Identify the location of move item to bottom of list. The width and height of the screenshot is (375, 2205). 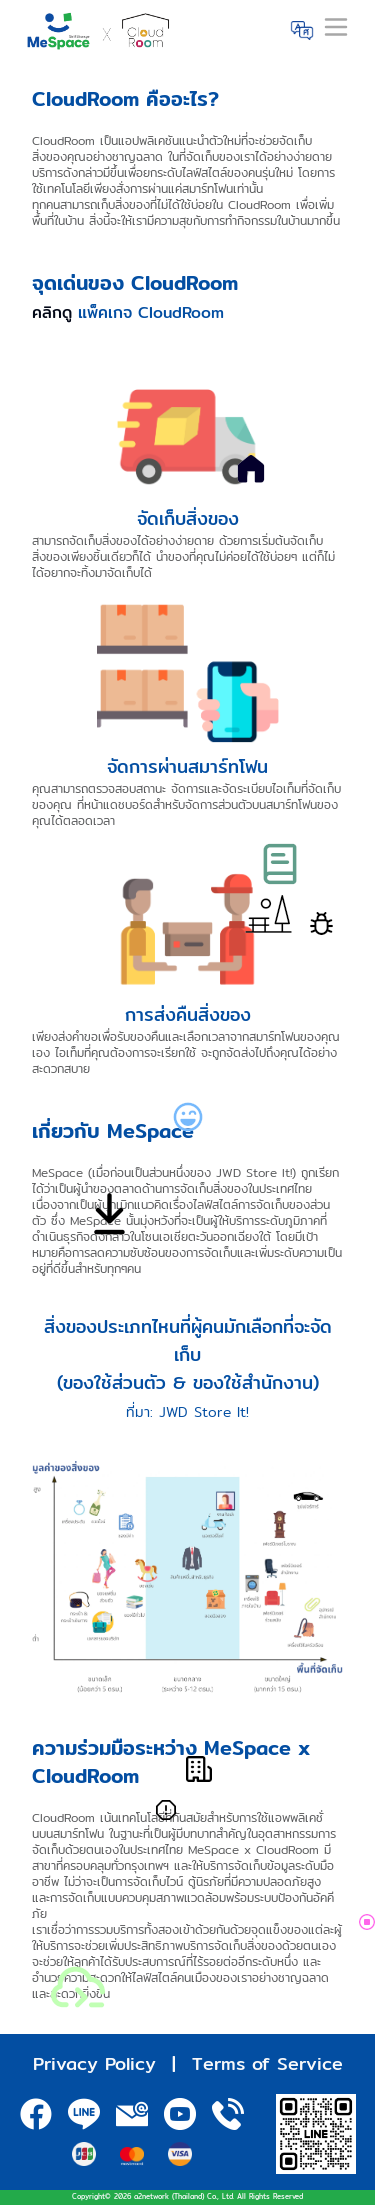
(109, 1214).